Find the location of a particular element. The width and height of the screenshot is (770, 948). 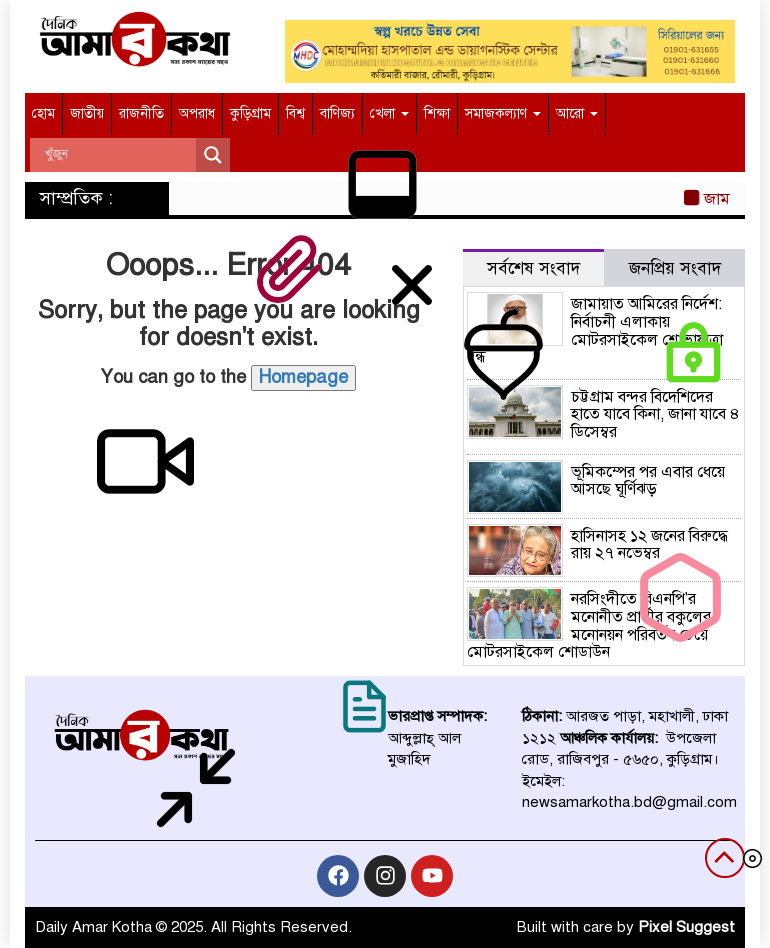

attach a file to your message is located at coordinates (290, 270).